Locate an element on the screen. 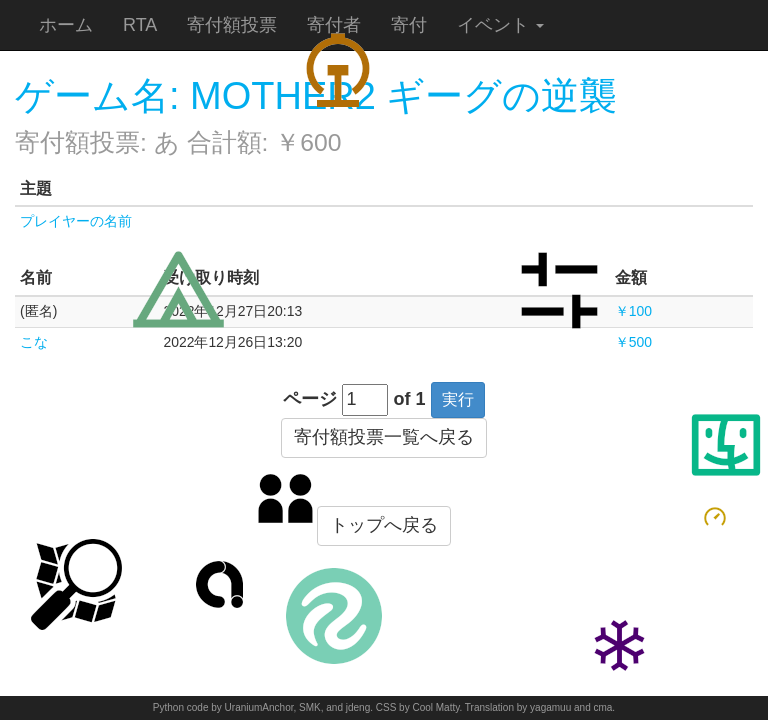  increase playback speed is located at coordinates (715, 517).